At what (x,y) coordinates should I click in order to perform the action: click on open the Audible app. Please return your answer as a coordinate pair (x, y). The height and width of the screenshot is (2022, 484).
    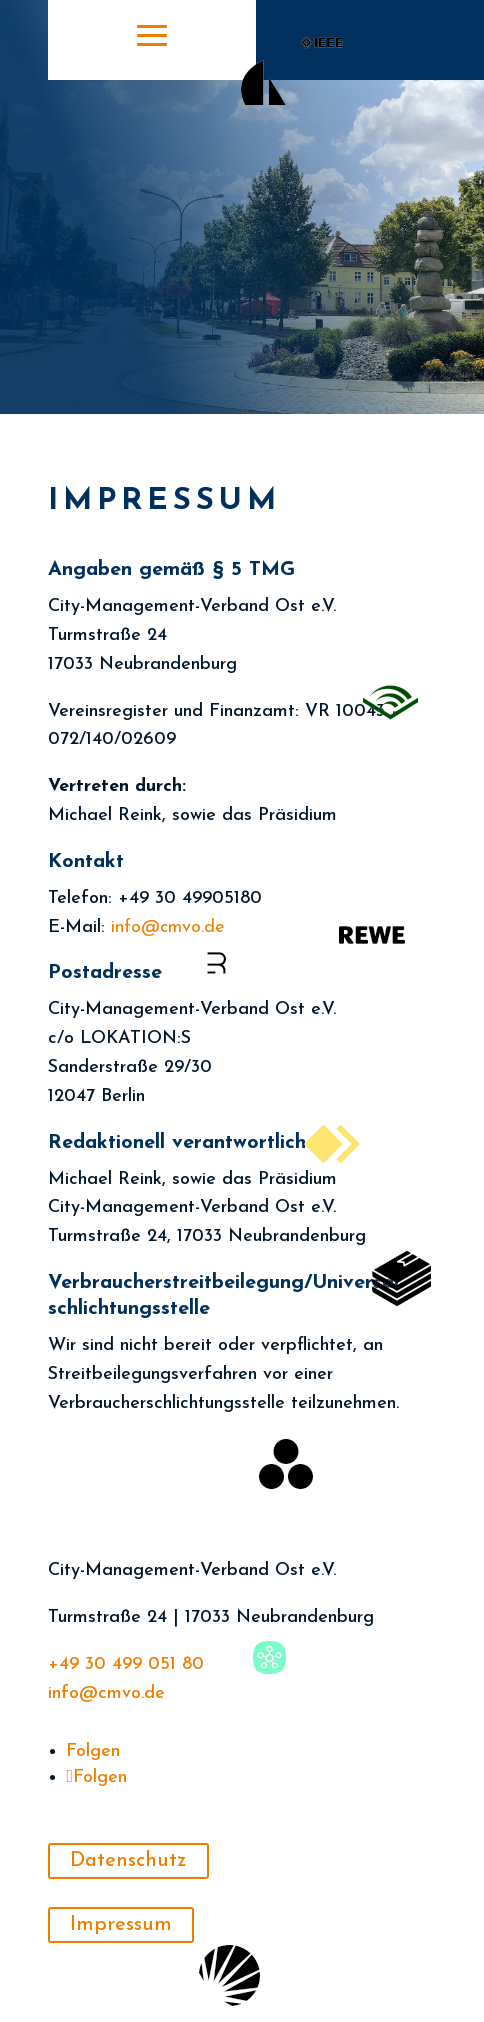
    Looking at the image, I should click on (390, 702).